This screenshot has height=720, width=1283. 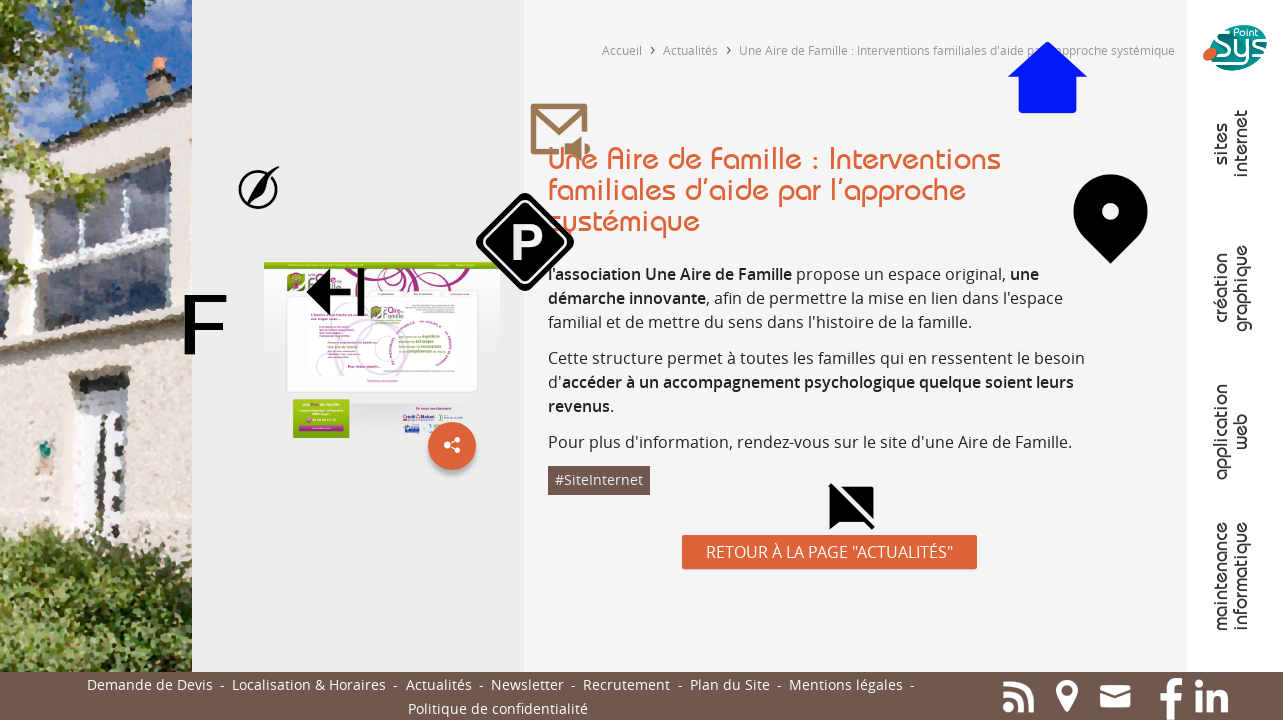 What do you see at coordinates (1047, 80) in the screenshot?
I see `navigate to home screen` at bounding box center [1047, 80].